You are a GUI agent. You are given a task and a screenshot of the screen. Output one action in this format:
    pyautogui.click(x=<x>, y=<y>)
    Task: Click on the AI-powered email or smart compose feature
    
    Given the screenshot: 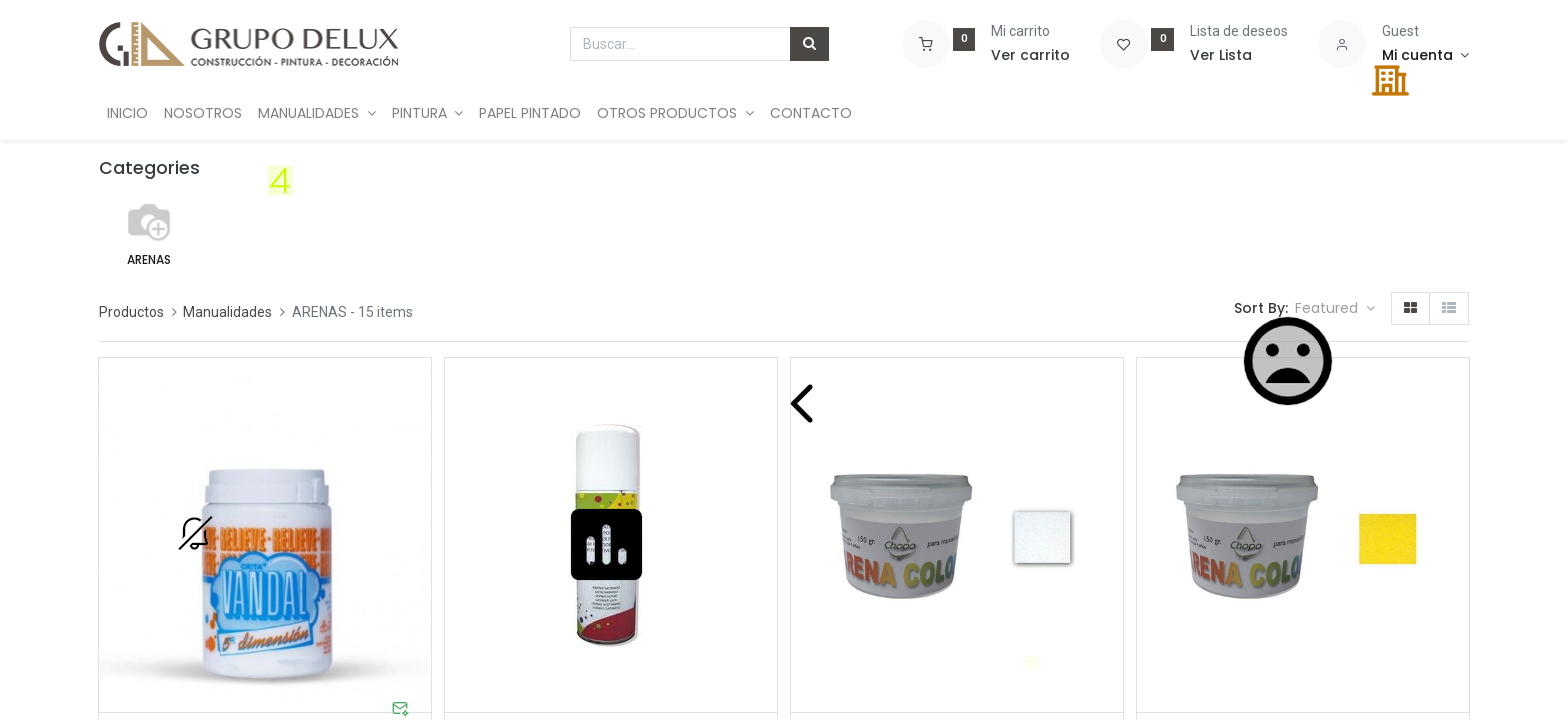 What is the action you would take?
    pyautogui.click(x=400, y=708)
    